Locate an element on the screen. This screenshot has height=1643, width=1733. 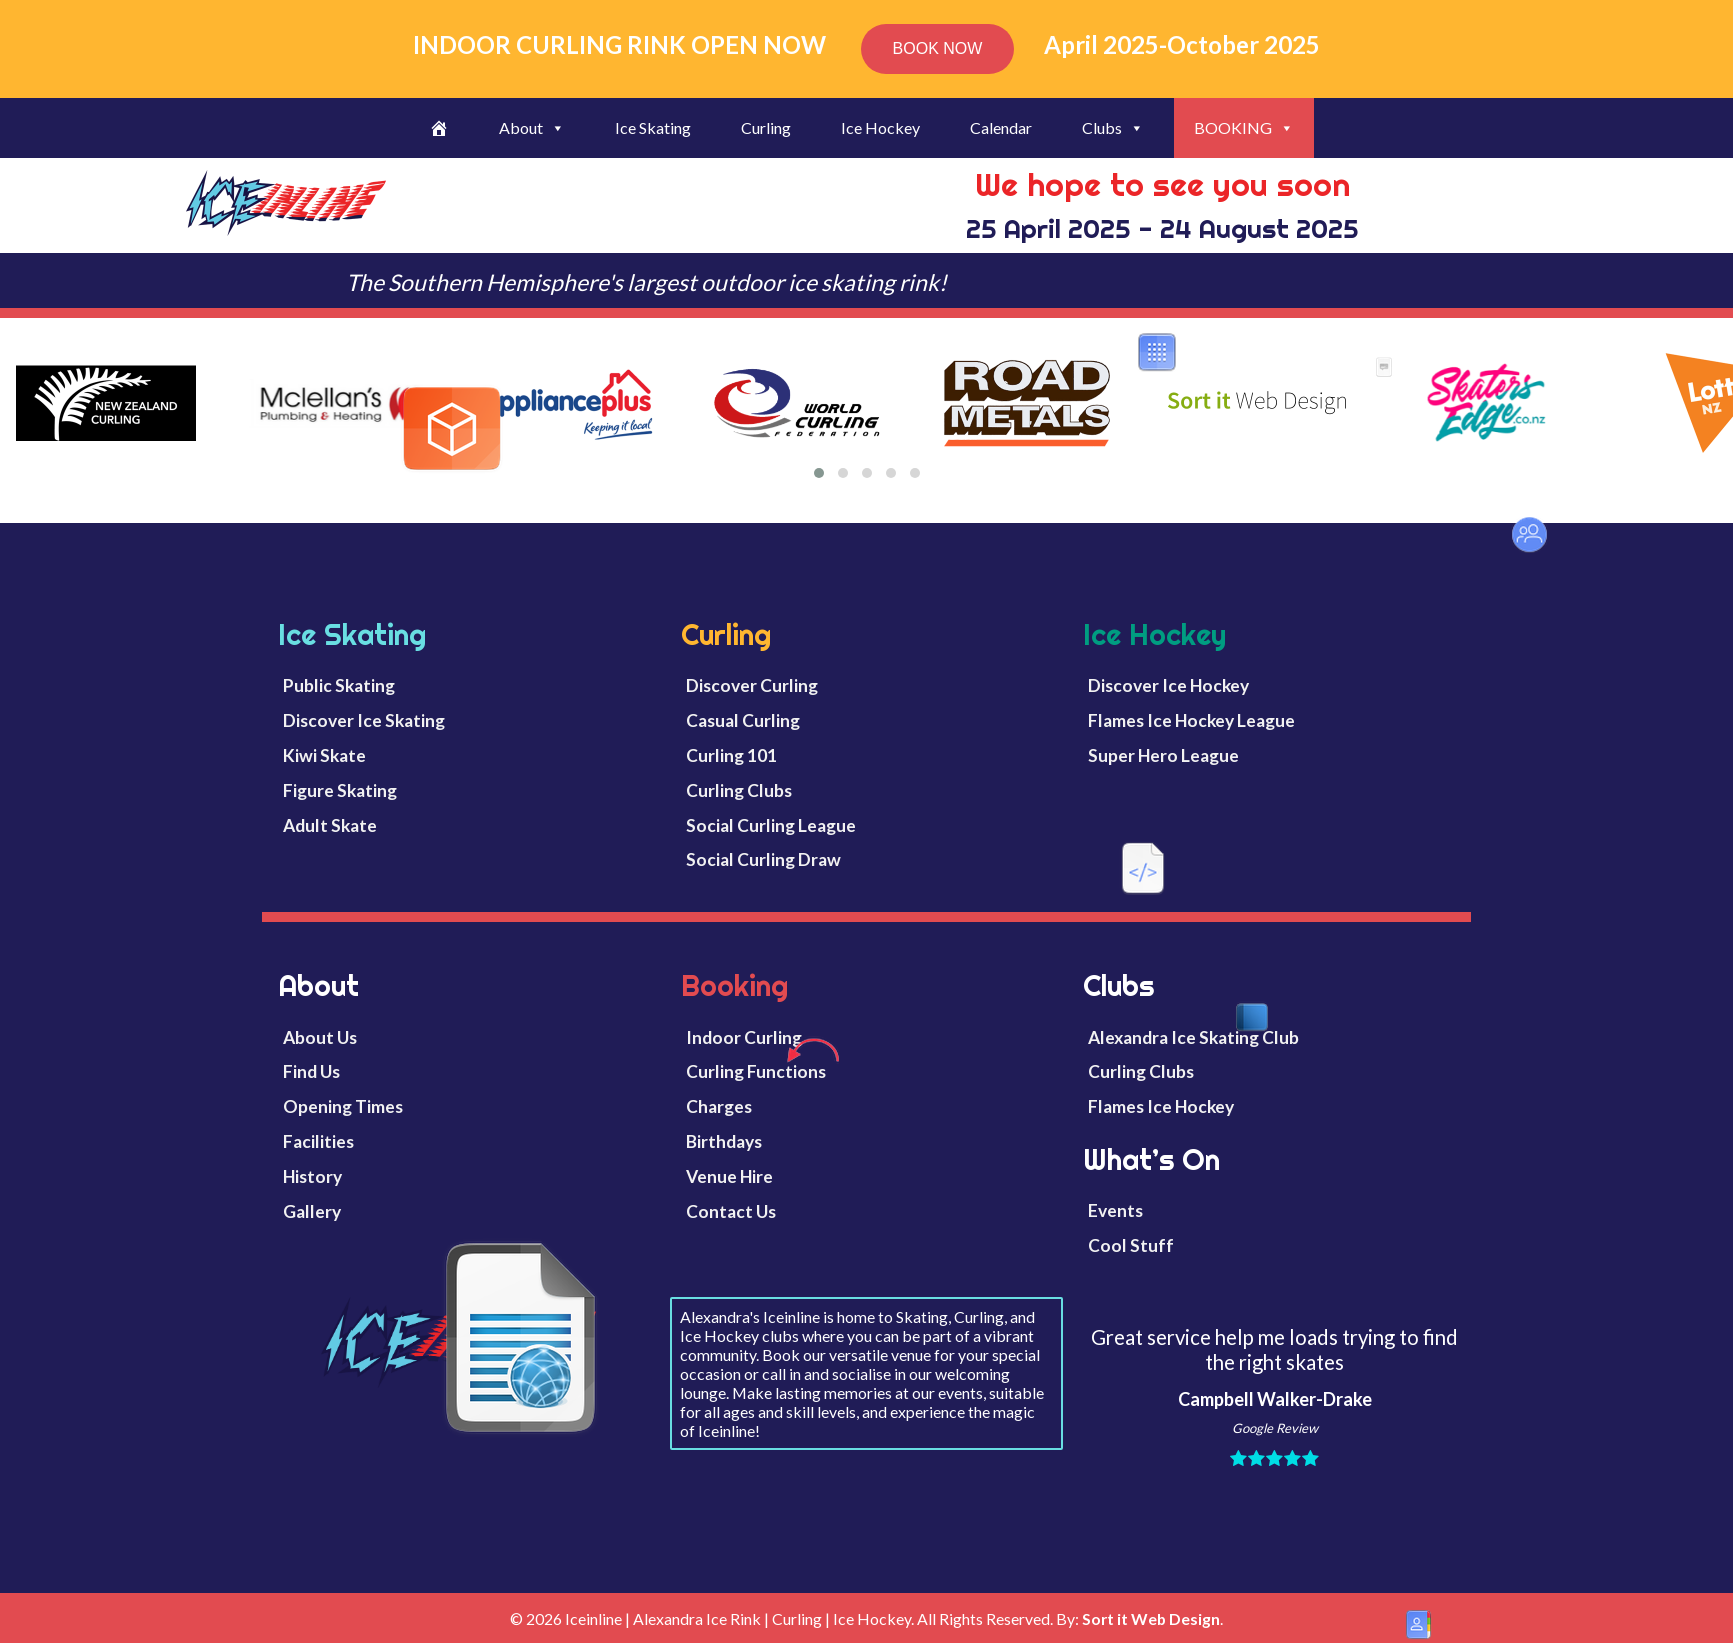
open a 3D model file is located at coordinates (452, 425).